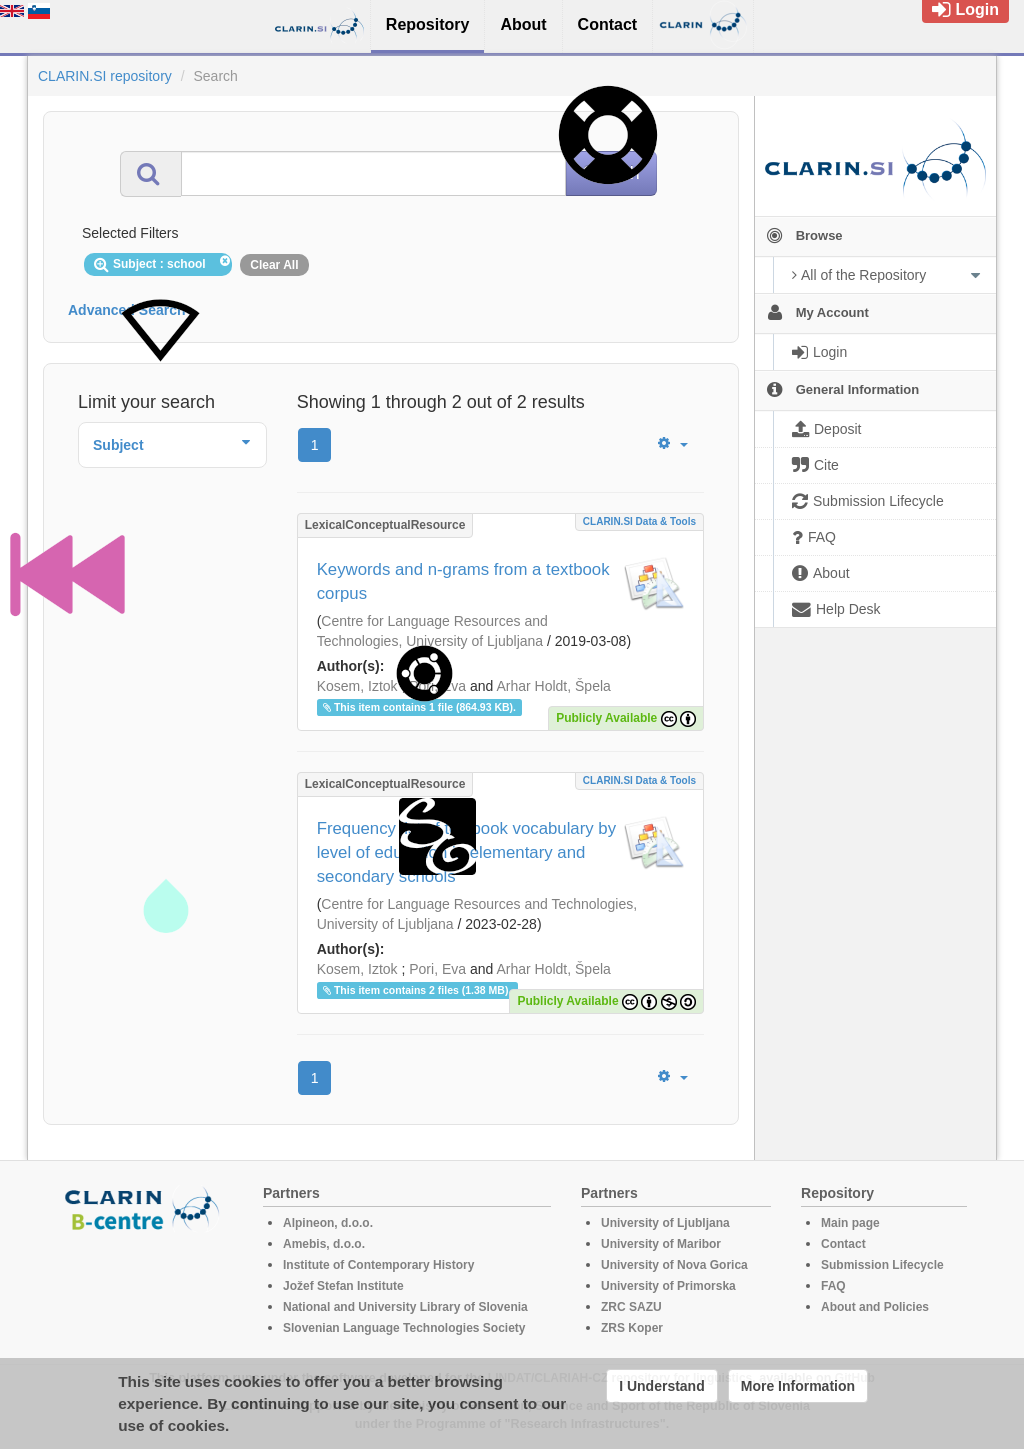  What do you see at coordinates (424, 673) in the screenshot?
I see `launch ubuntu operating system` at bounding box center [424, 673].